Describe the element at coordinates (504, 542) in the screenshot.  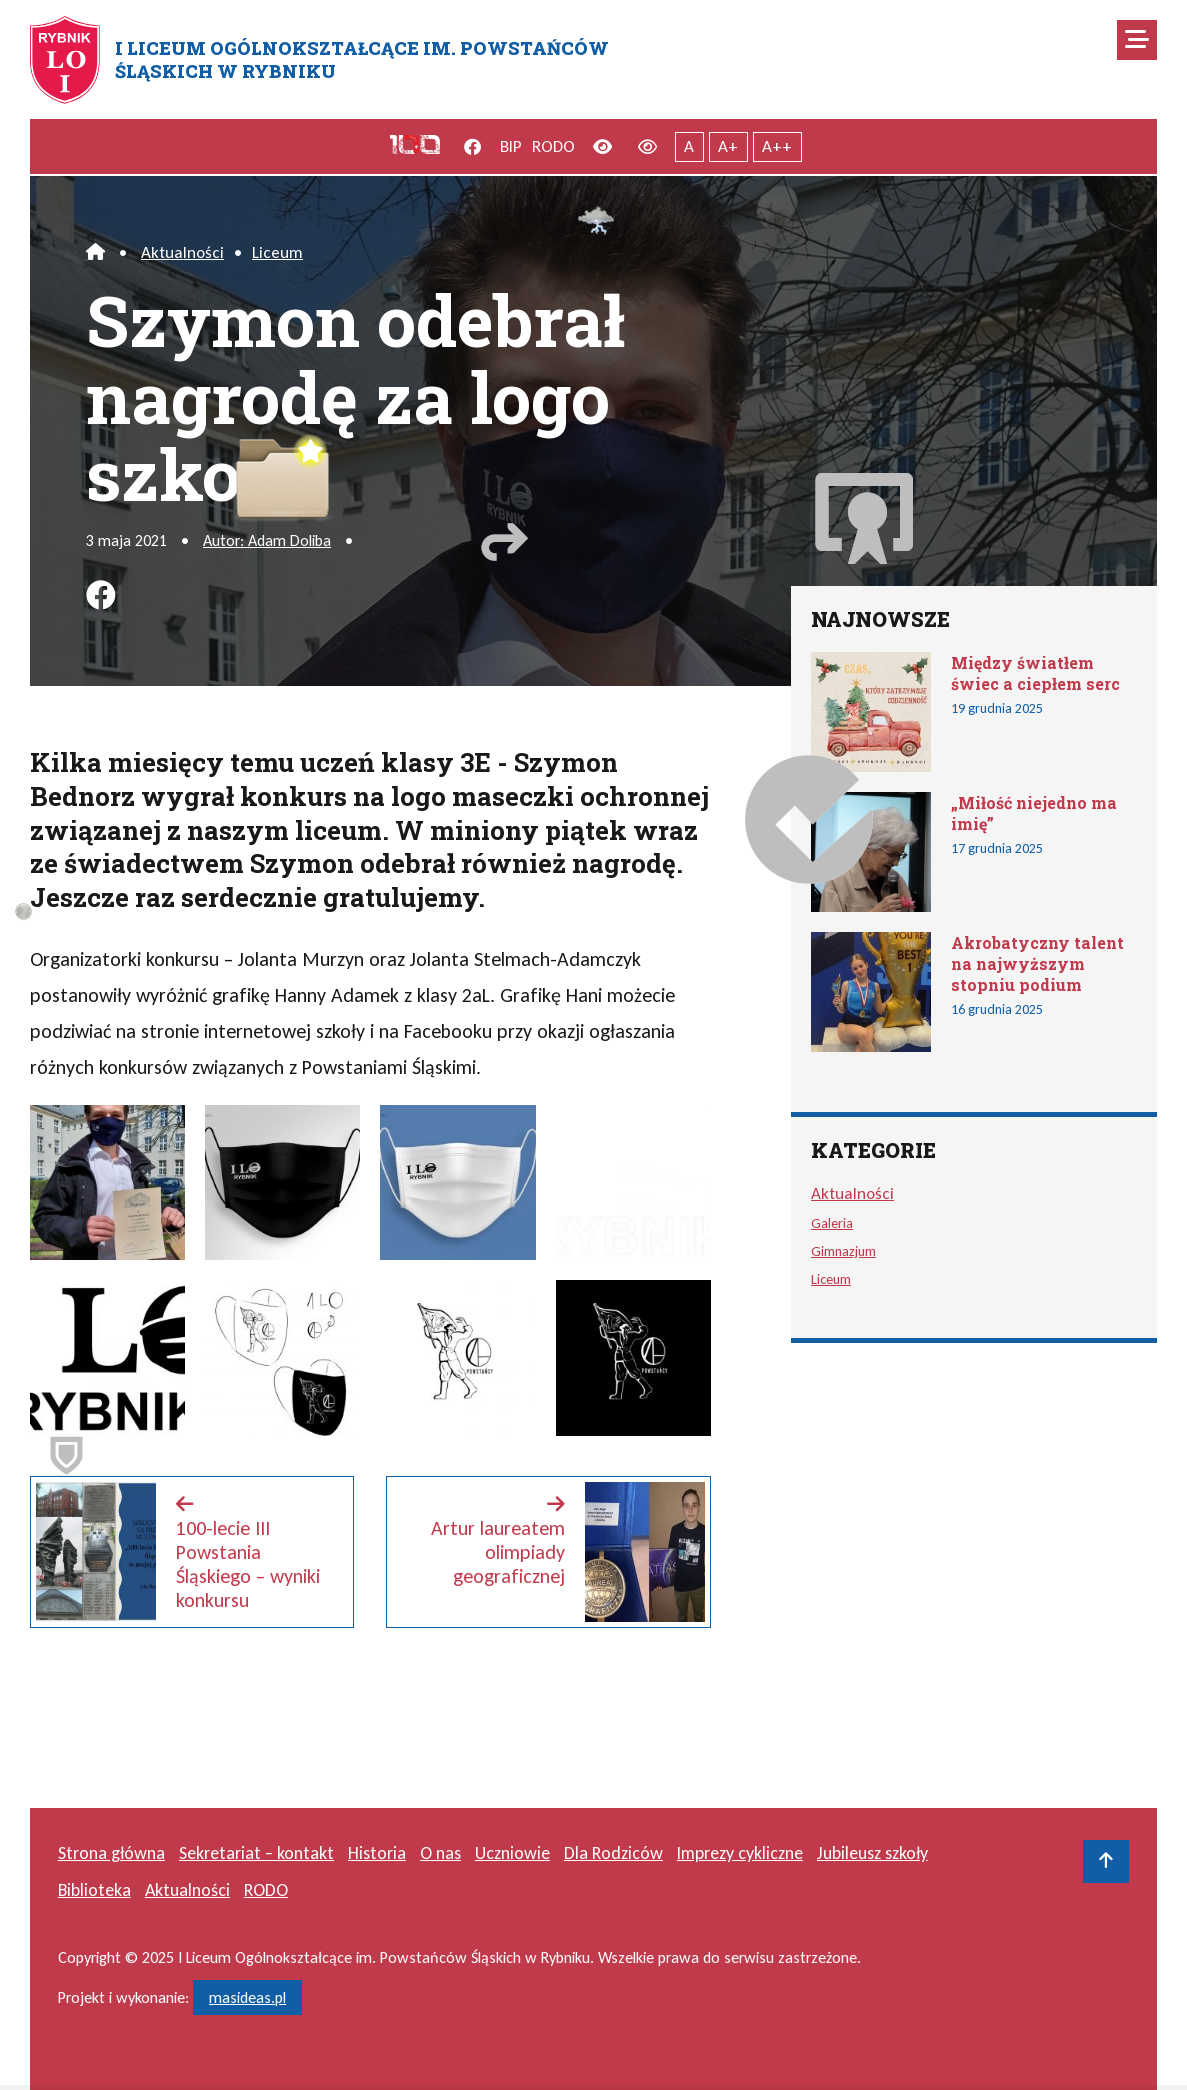
I see `redo the last undone action` at that location.